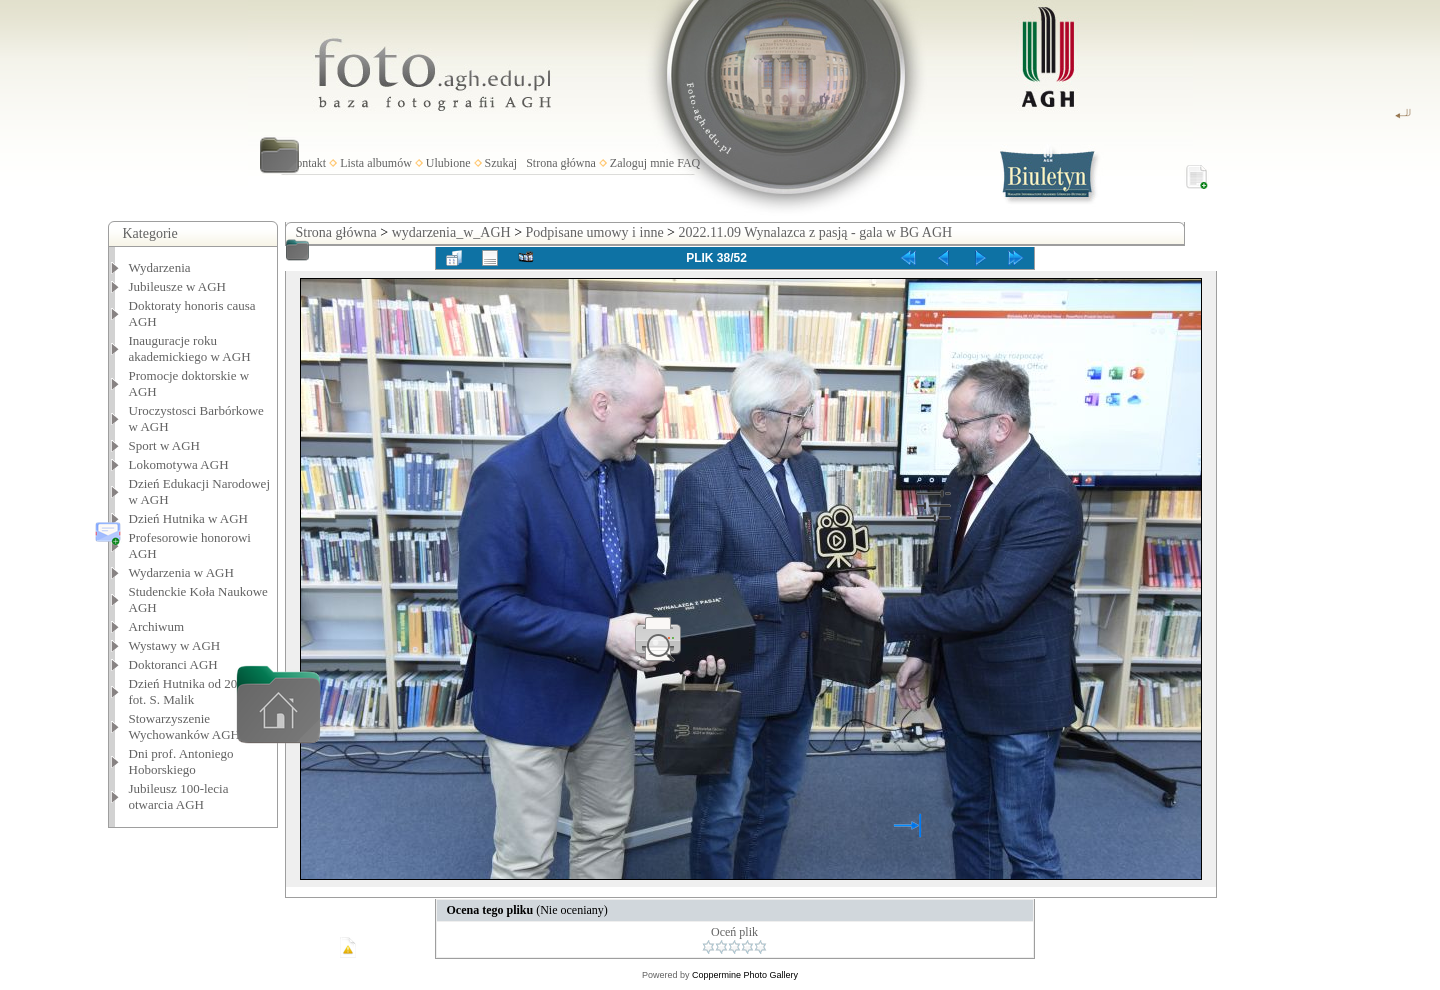 Image resolution: width=1440 pixels, height=990 pixels. What do you see at coordinates (278, 704) in the screenshot?
I see `access your home folder` at bounding box center [278, 704].